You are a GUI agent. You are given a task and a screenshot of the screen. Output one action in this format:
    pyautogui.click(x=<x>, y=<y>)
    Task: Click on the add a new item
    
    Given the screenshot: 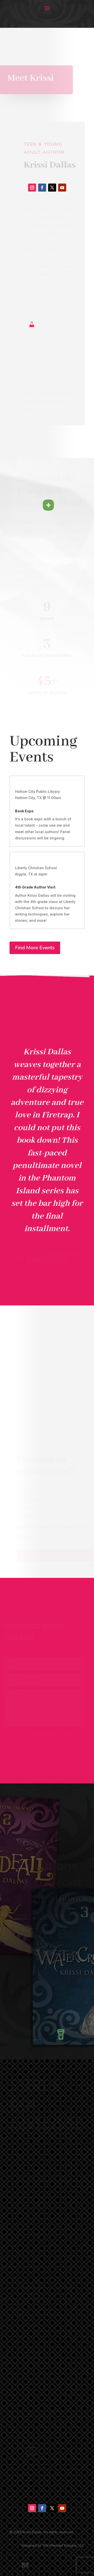 What is the action you would take?
    pyautogui.click(x=48, y=505)
    